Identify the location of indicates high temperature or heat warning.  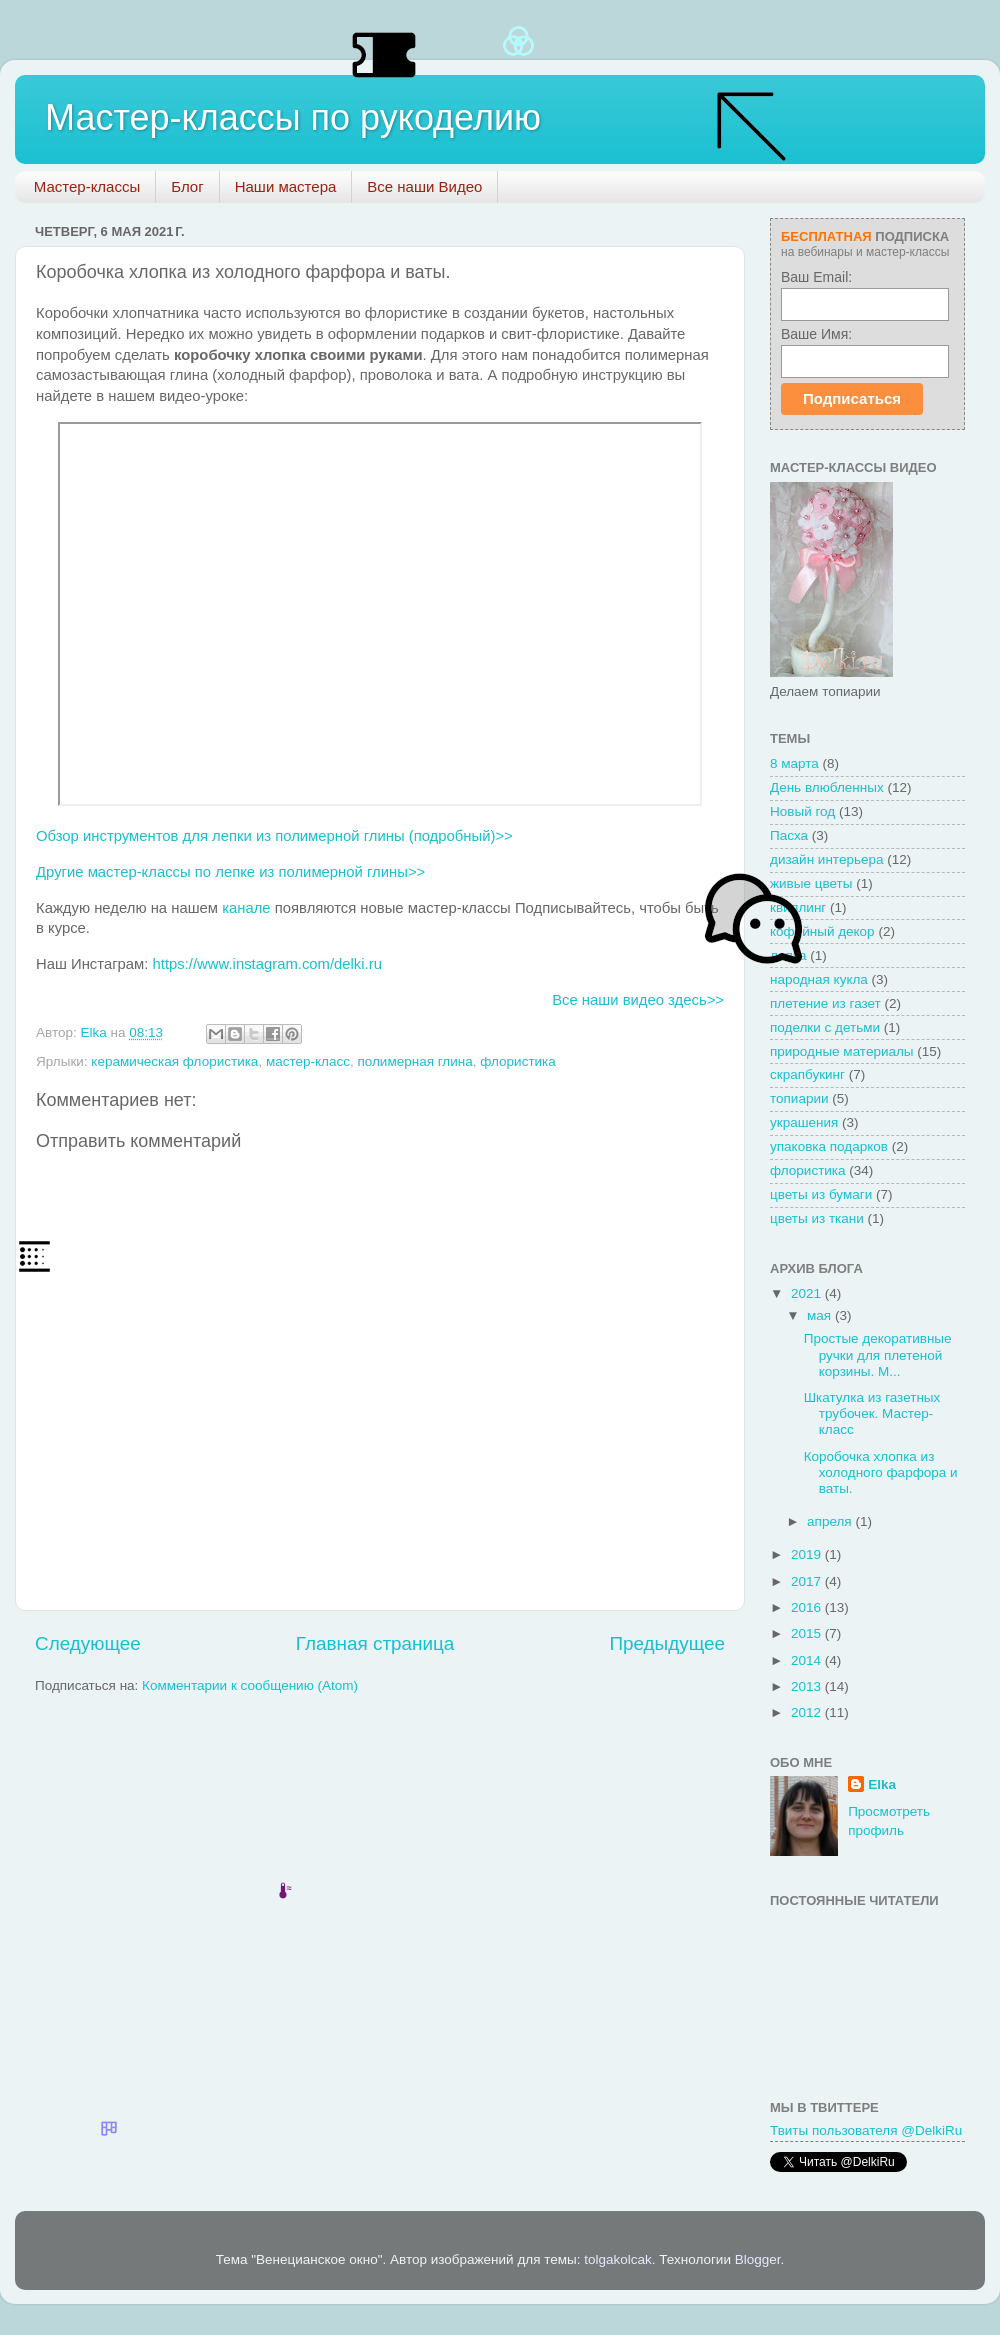
(283, 1890).